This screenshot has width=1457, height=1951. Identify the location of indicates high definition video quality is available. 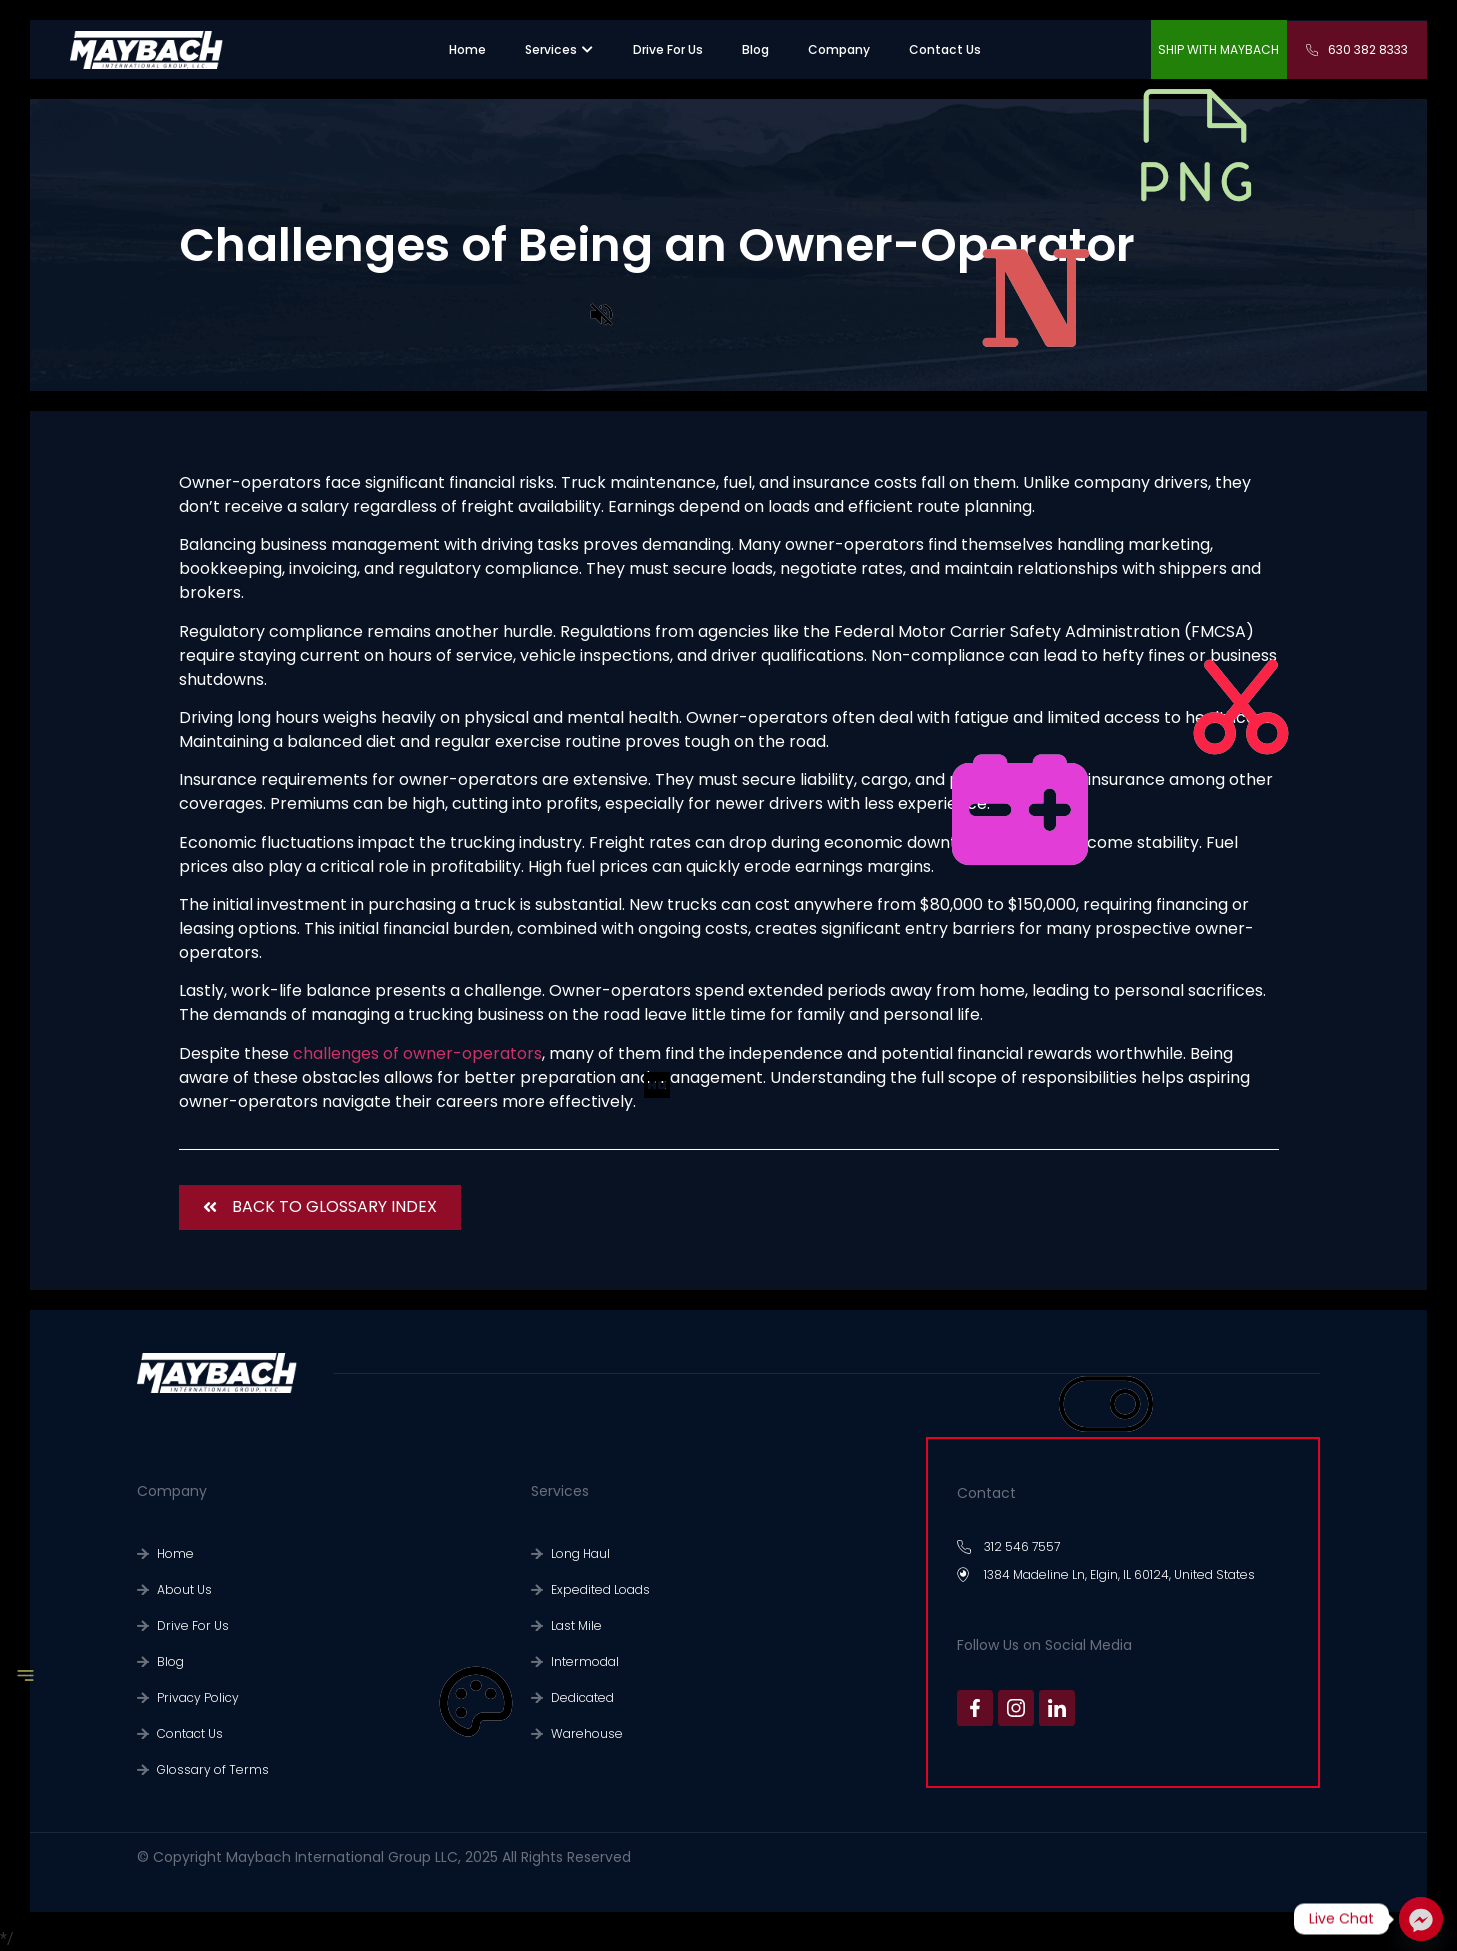
(657, 1085).